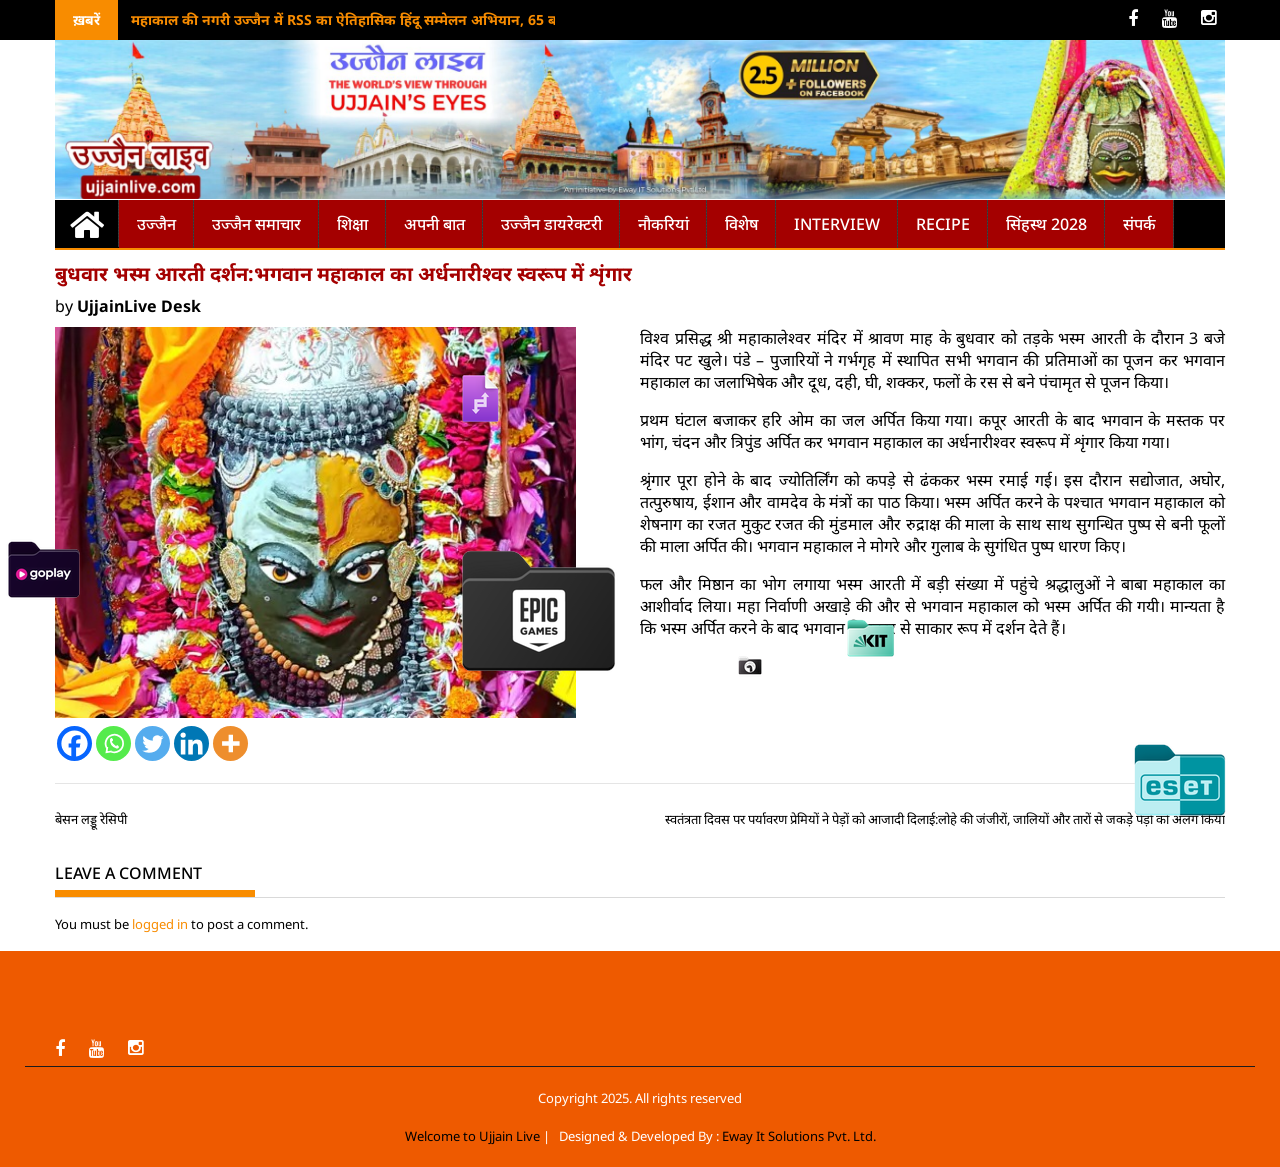 The width and height of the screenshot is (1280, 1167). What do you see at coordinates (870, 639) in the screenshot?
I see `open KIT (Karlsruhe Institute of Technology) project folder` at bounding box center [870, 639].